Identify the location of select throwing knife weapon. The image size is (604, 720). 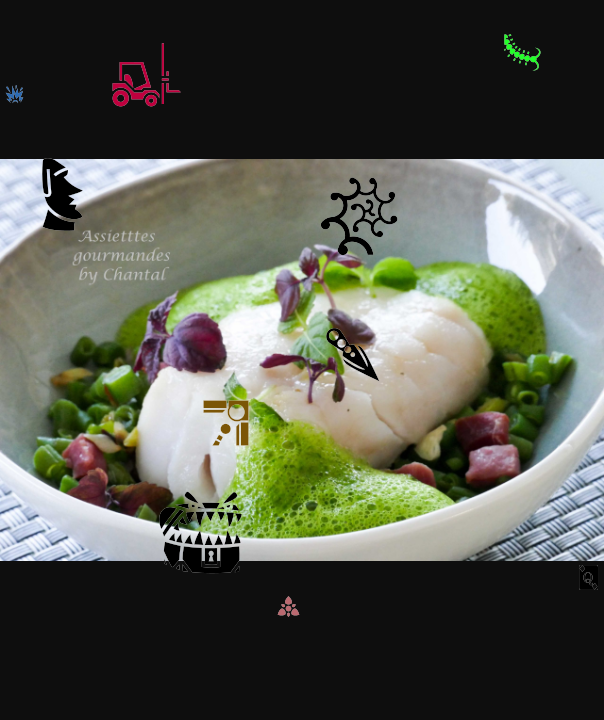
(353, 355).